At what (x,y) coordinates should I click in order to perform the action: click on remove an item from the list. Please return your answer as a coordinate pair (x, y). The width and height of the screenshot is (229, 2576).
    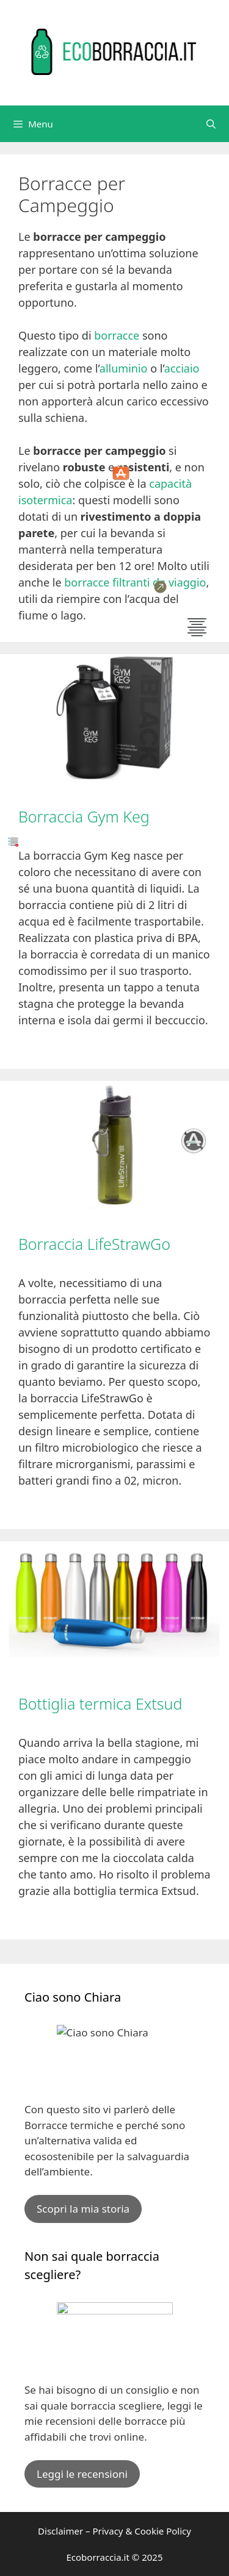
    Looking at the image, I should click on (13, 841).